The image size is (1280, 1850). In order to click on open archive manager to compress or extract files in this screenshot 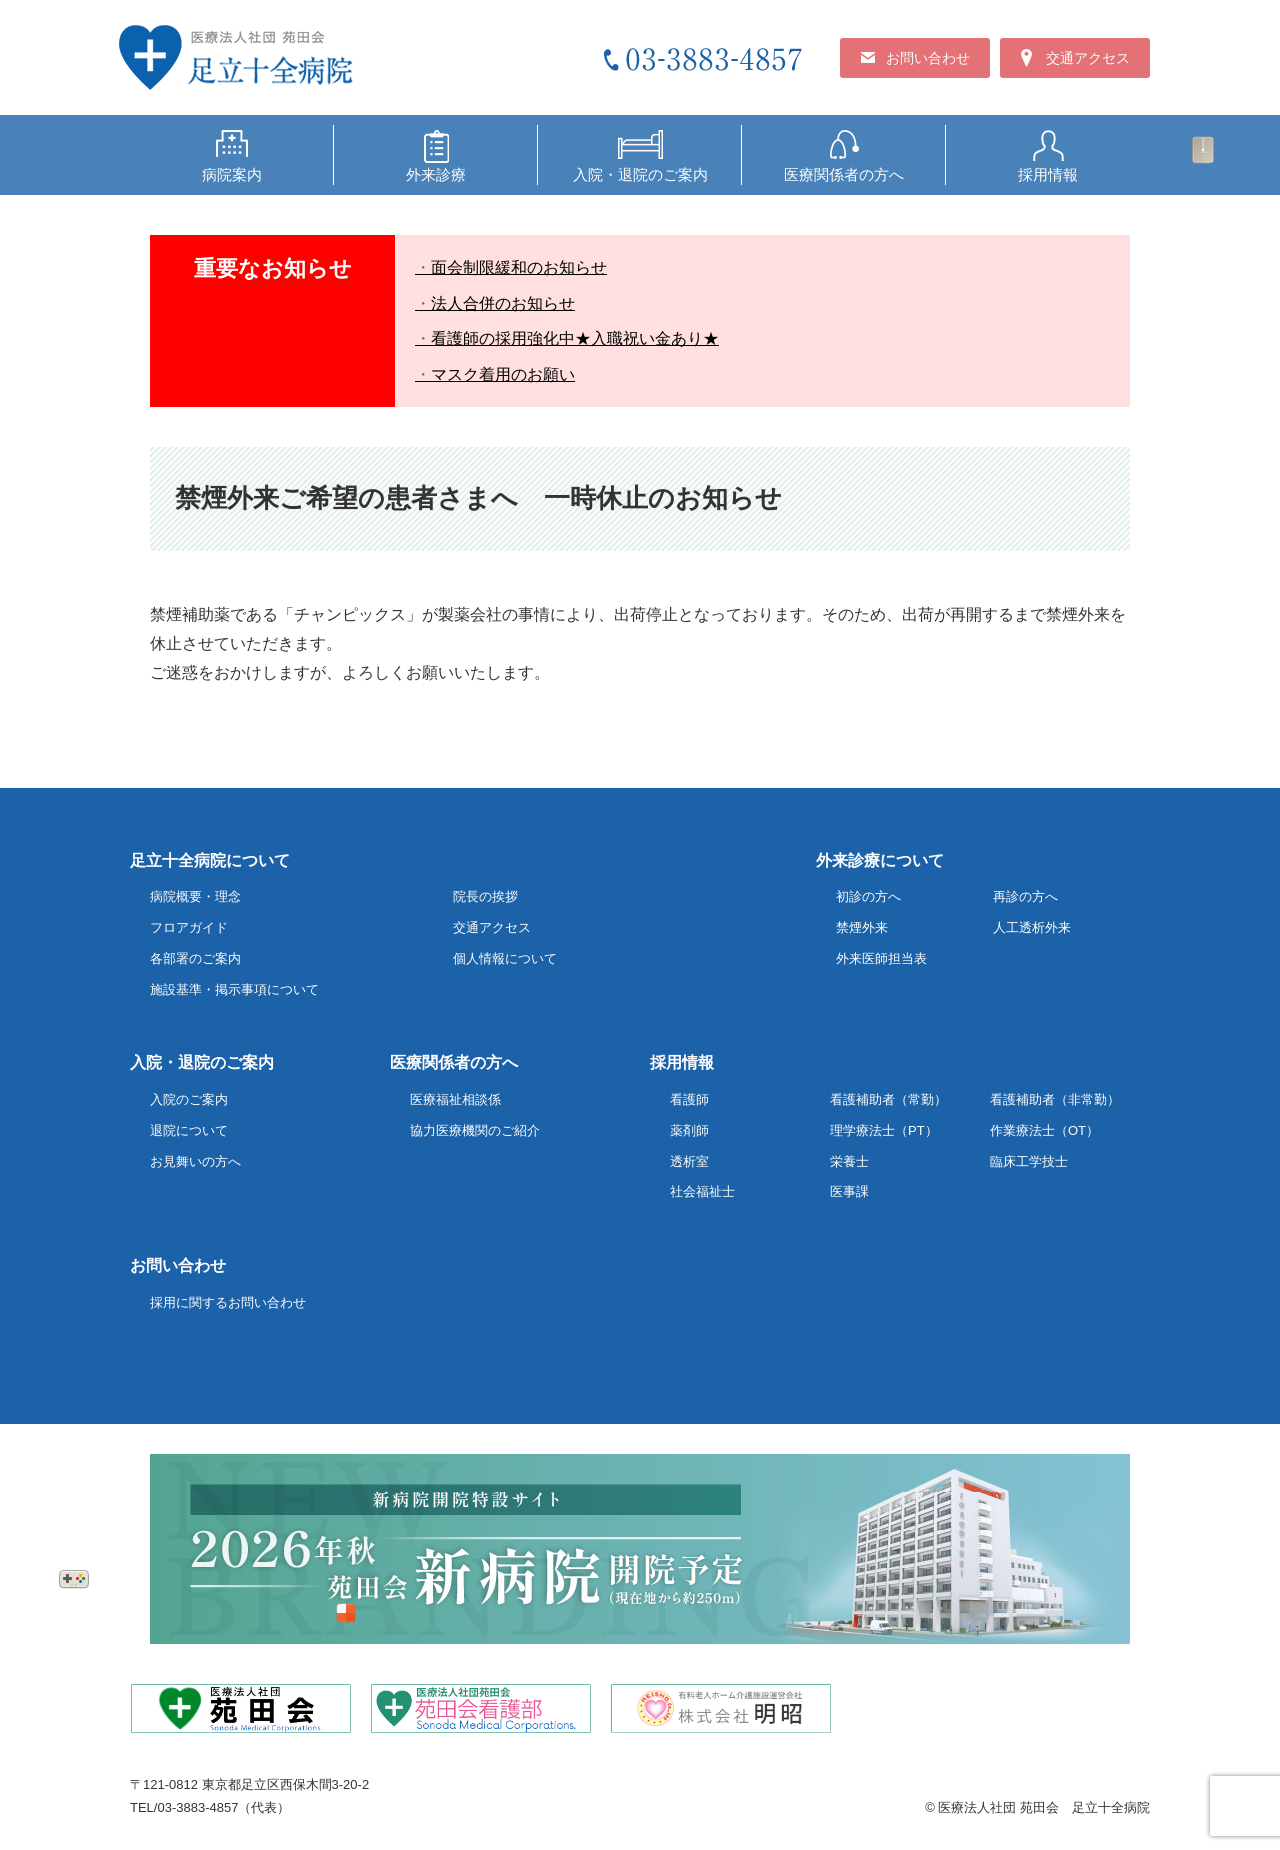, I will do `click(1203, 150)`.